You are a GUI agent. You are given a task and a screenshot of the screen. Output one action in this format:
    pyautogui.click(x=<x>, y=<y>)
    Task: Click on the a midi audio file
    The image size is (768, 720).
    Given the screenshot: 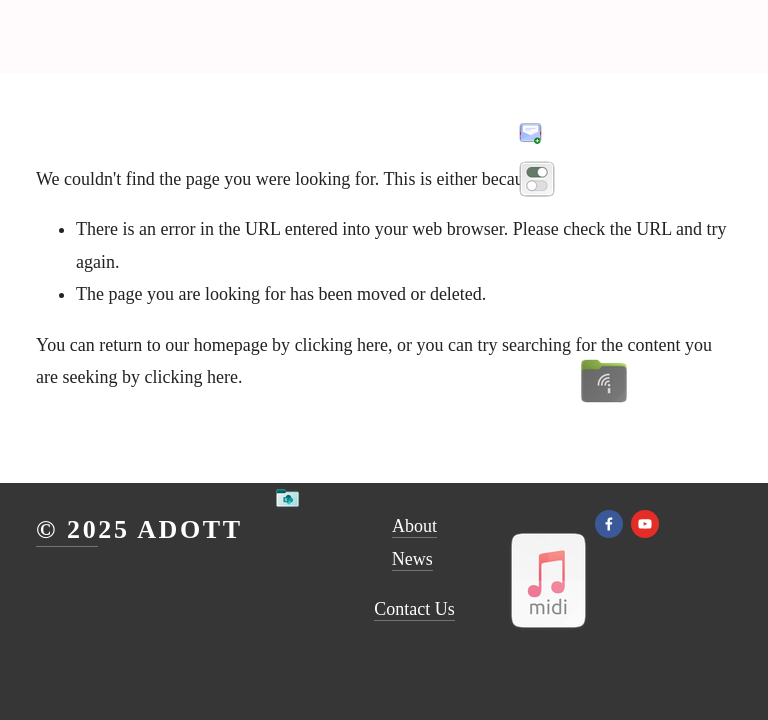 What is the action you would take?
    pyautogui.click(x=548, y=580)
    